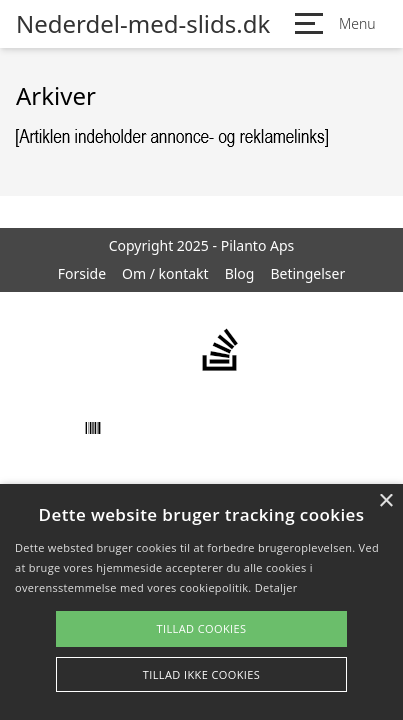 Image resolution: width=403 pixels, height=720 pixels. What do you see at coordinates (93, 428) in the screenshot?
I see `scan a barcode` at bounding box center [93, 428].